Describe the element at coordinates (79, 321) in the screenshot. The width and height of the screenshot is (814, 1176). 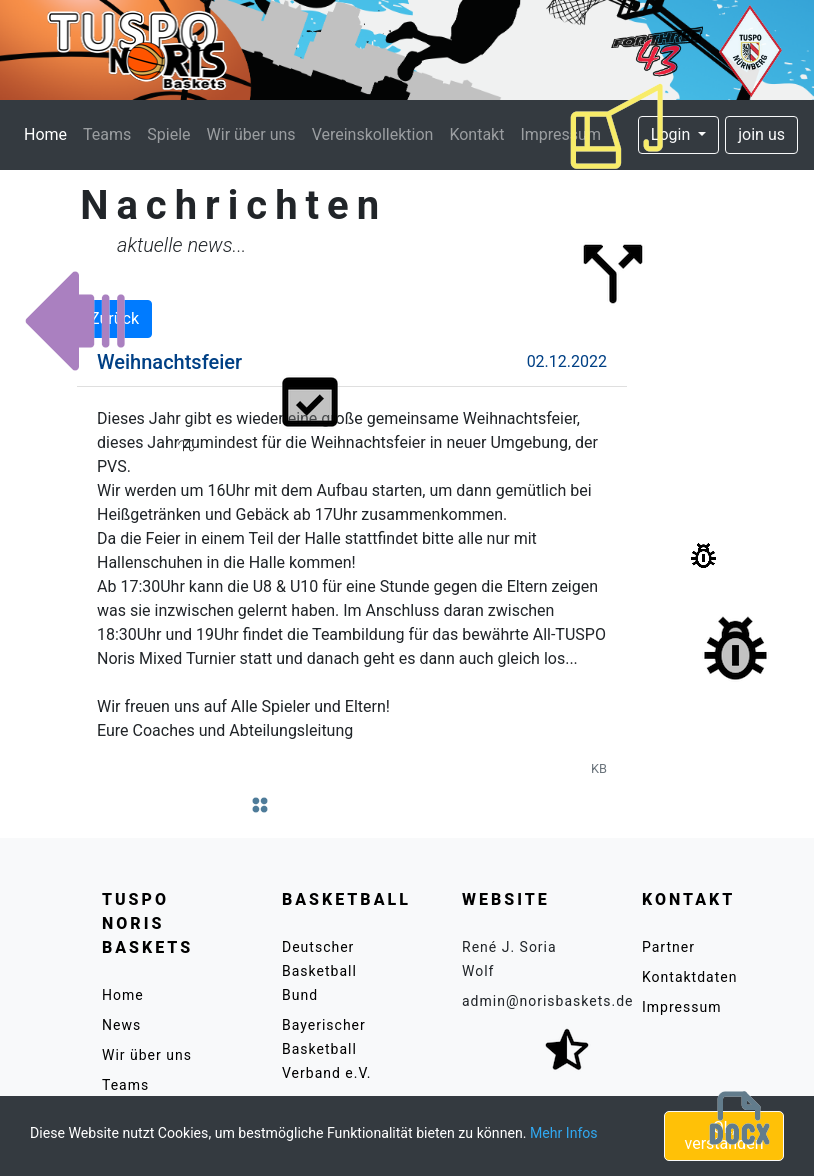
I see `go back multiple steps` at that location.